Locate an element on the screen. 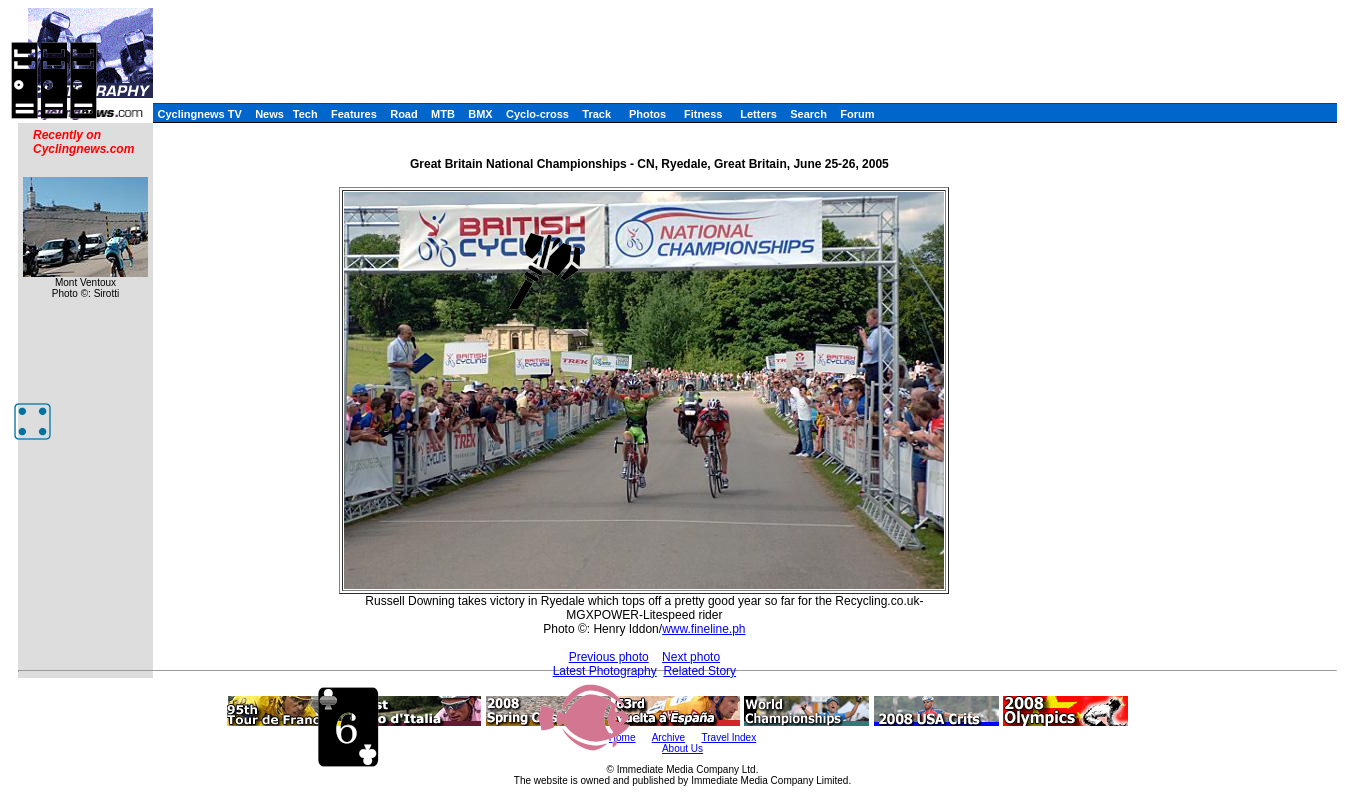  six of clubs playing card is located at coordinates (348, 727).